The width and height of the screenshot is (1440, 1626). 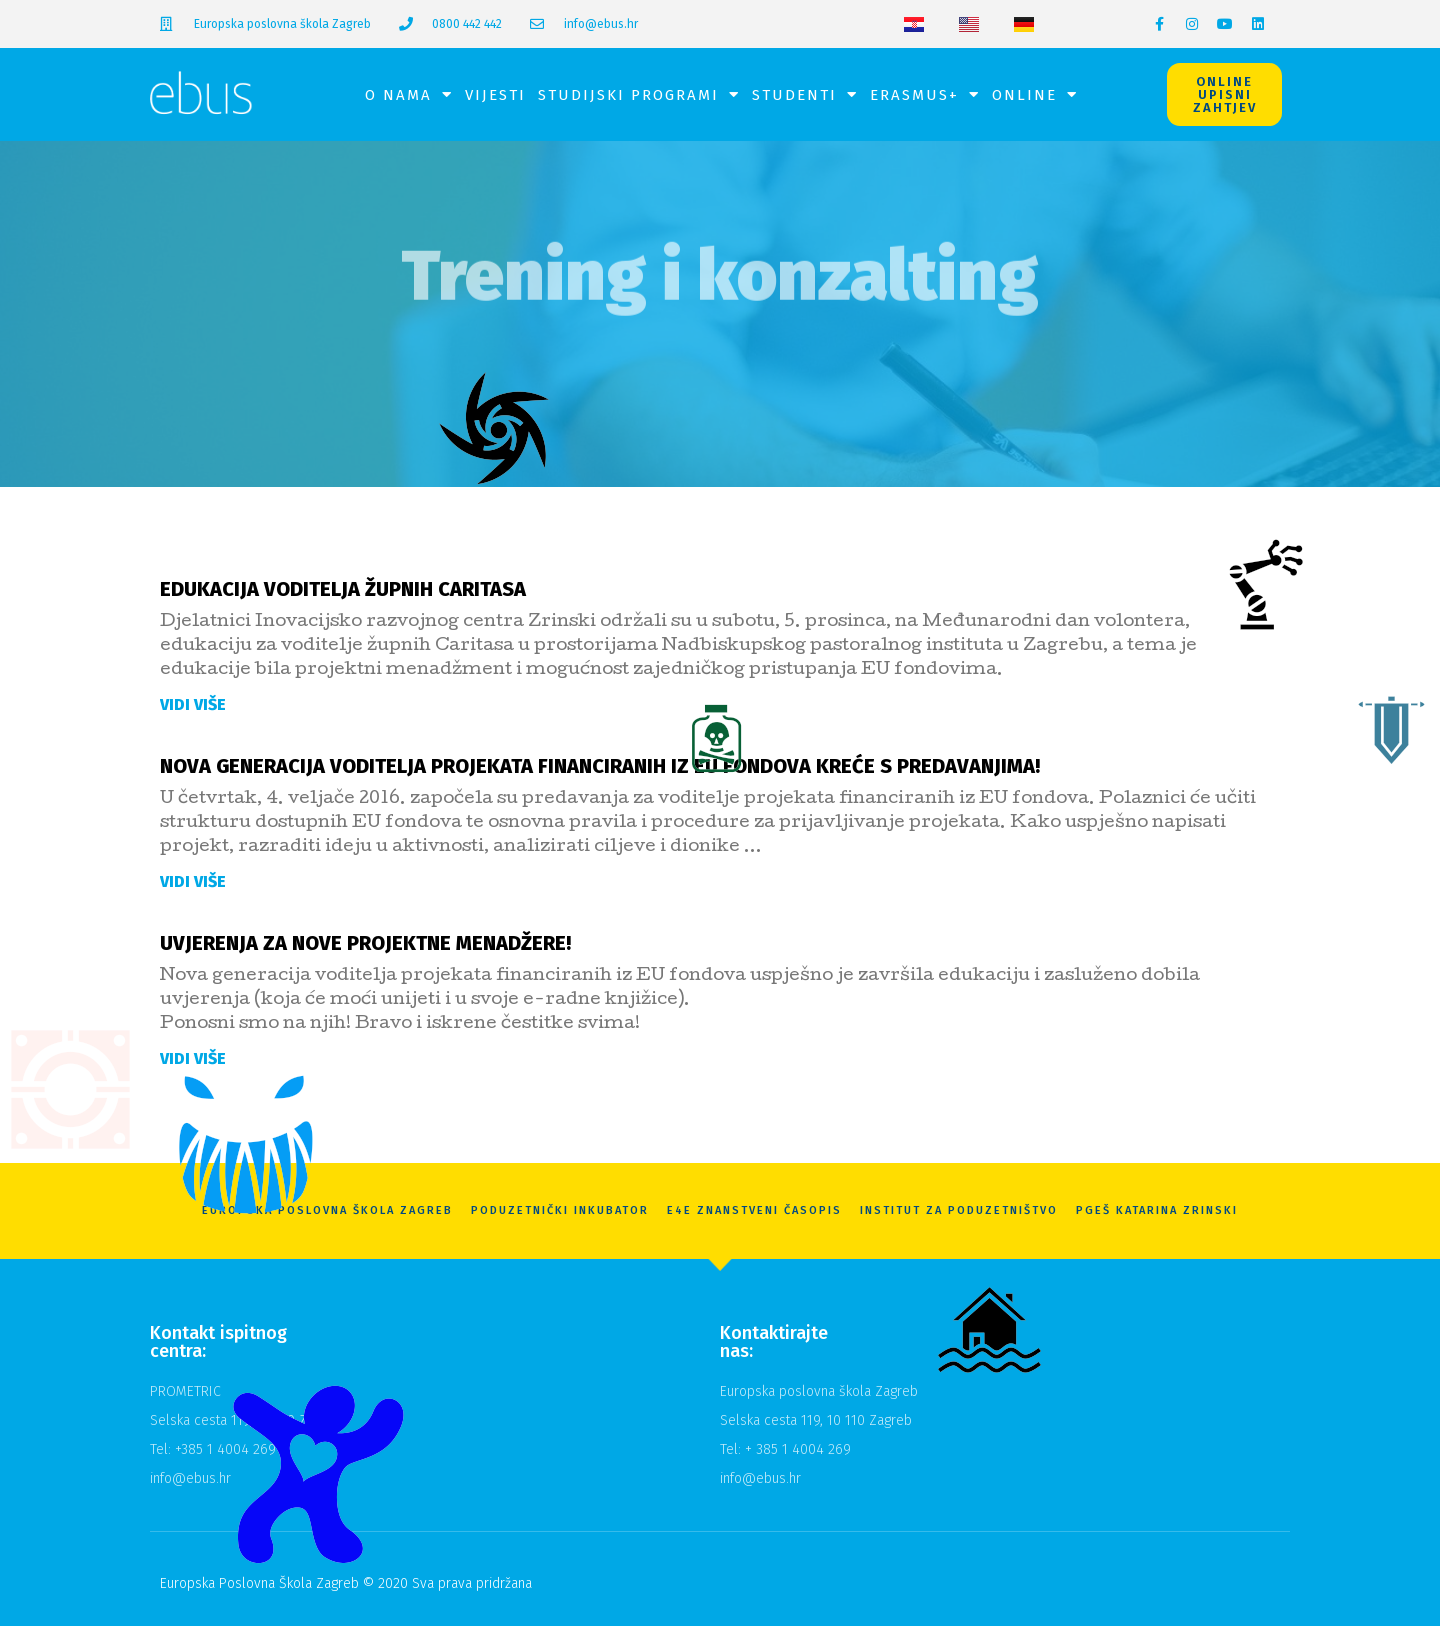 I want to click on spinning shuriken or ninja star weapon indicator, so click(x=494, y=428).